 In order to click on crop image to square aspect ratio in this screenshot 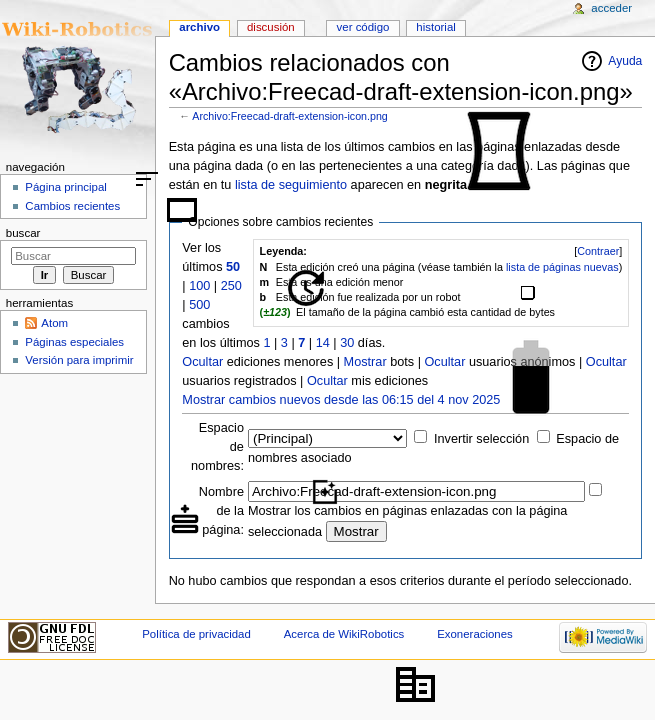, I will do `click(527, 292)`.